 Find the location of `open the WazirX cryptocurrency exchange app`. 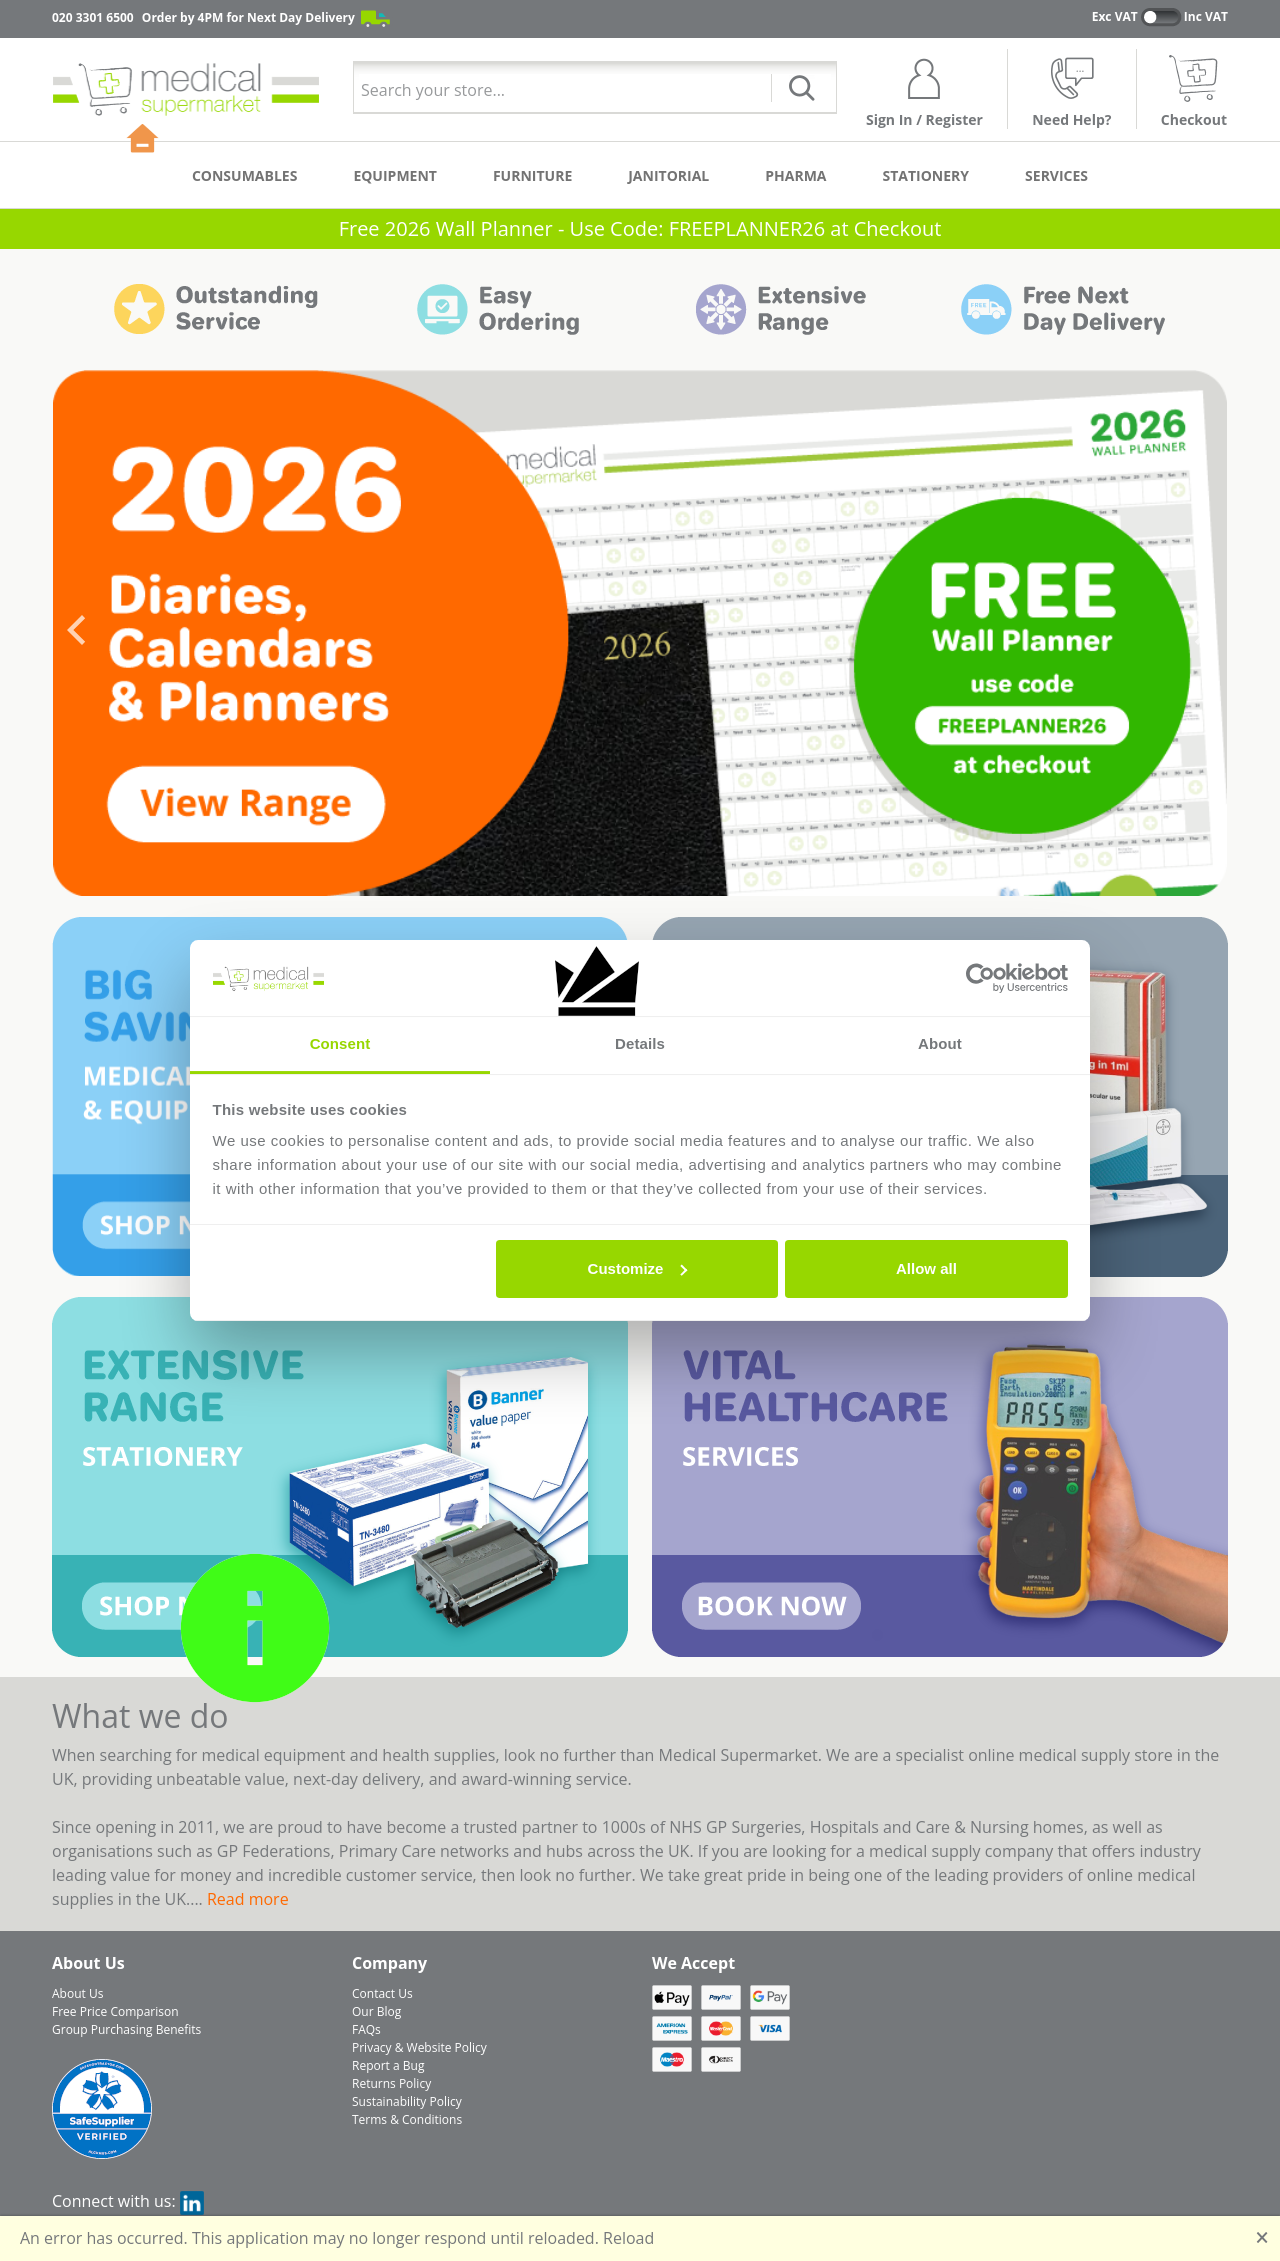

open the WazirX cryptocurrency exchange app is located at coordinates (597, 981).